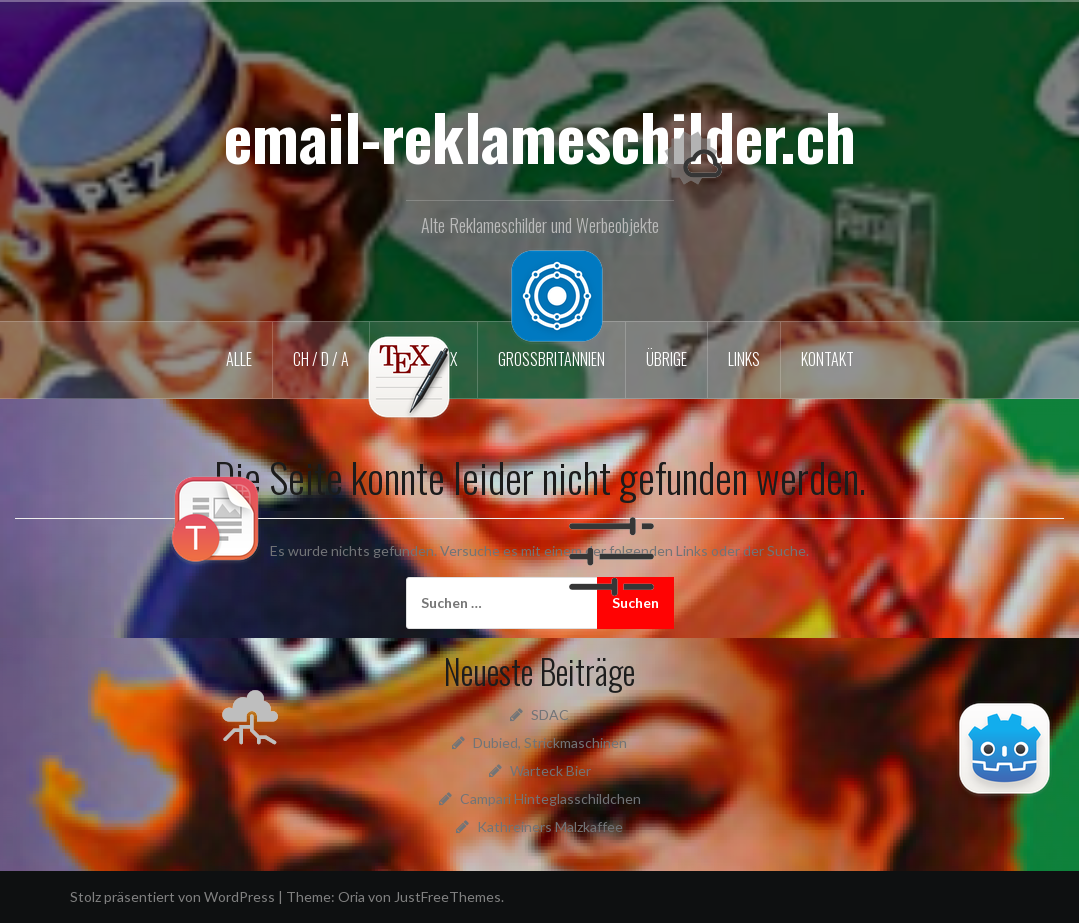  What do you see at coordinates (691, 158) in the screenshot?
I see `open the weather app` at bounding box center [691, 158].